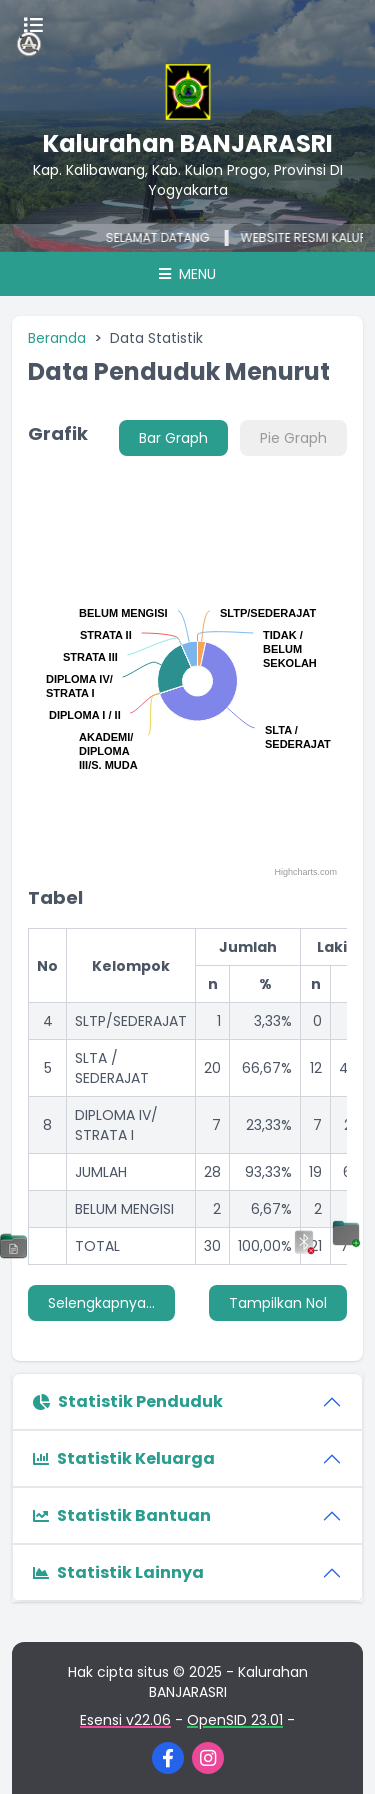 Image resolution: width=375 pixels, height=1794 pixels. Describe the element at coordinates (346, 1233) in the screenshot. I see `create a new folder` at that location.